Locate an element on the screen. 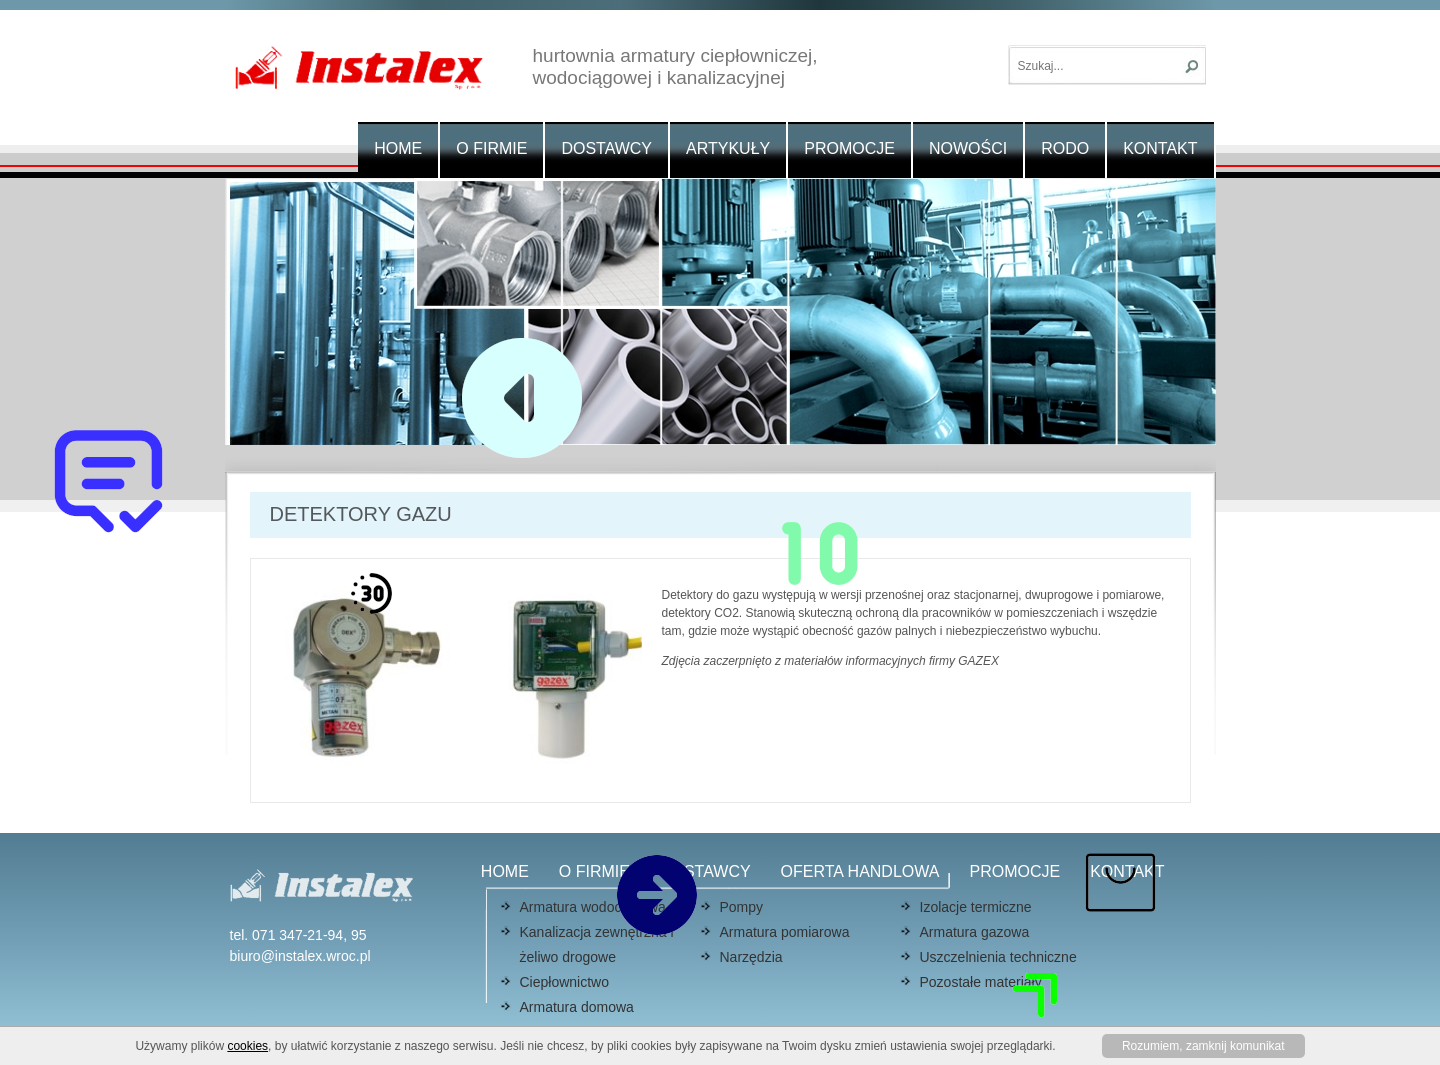  message sent successfully is located at coordinates (108, 478).